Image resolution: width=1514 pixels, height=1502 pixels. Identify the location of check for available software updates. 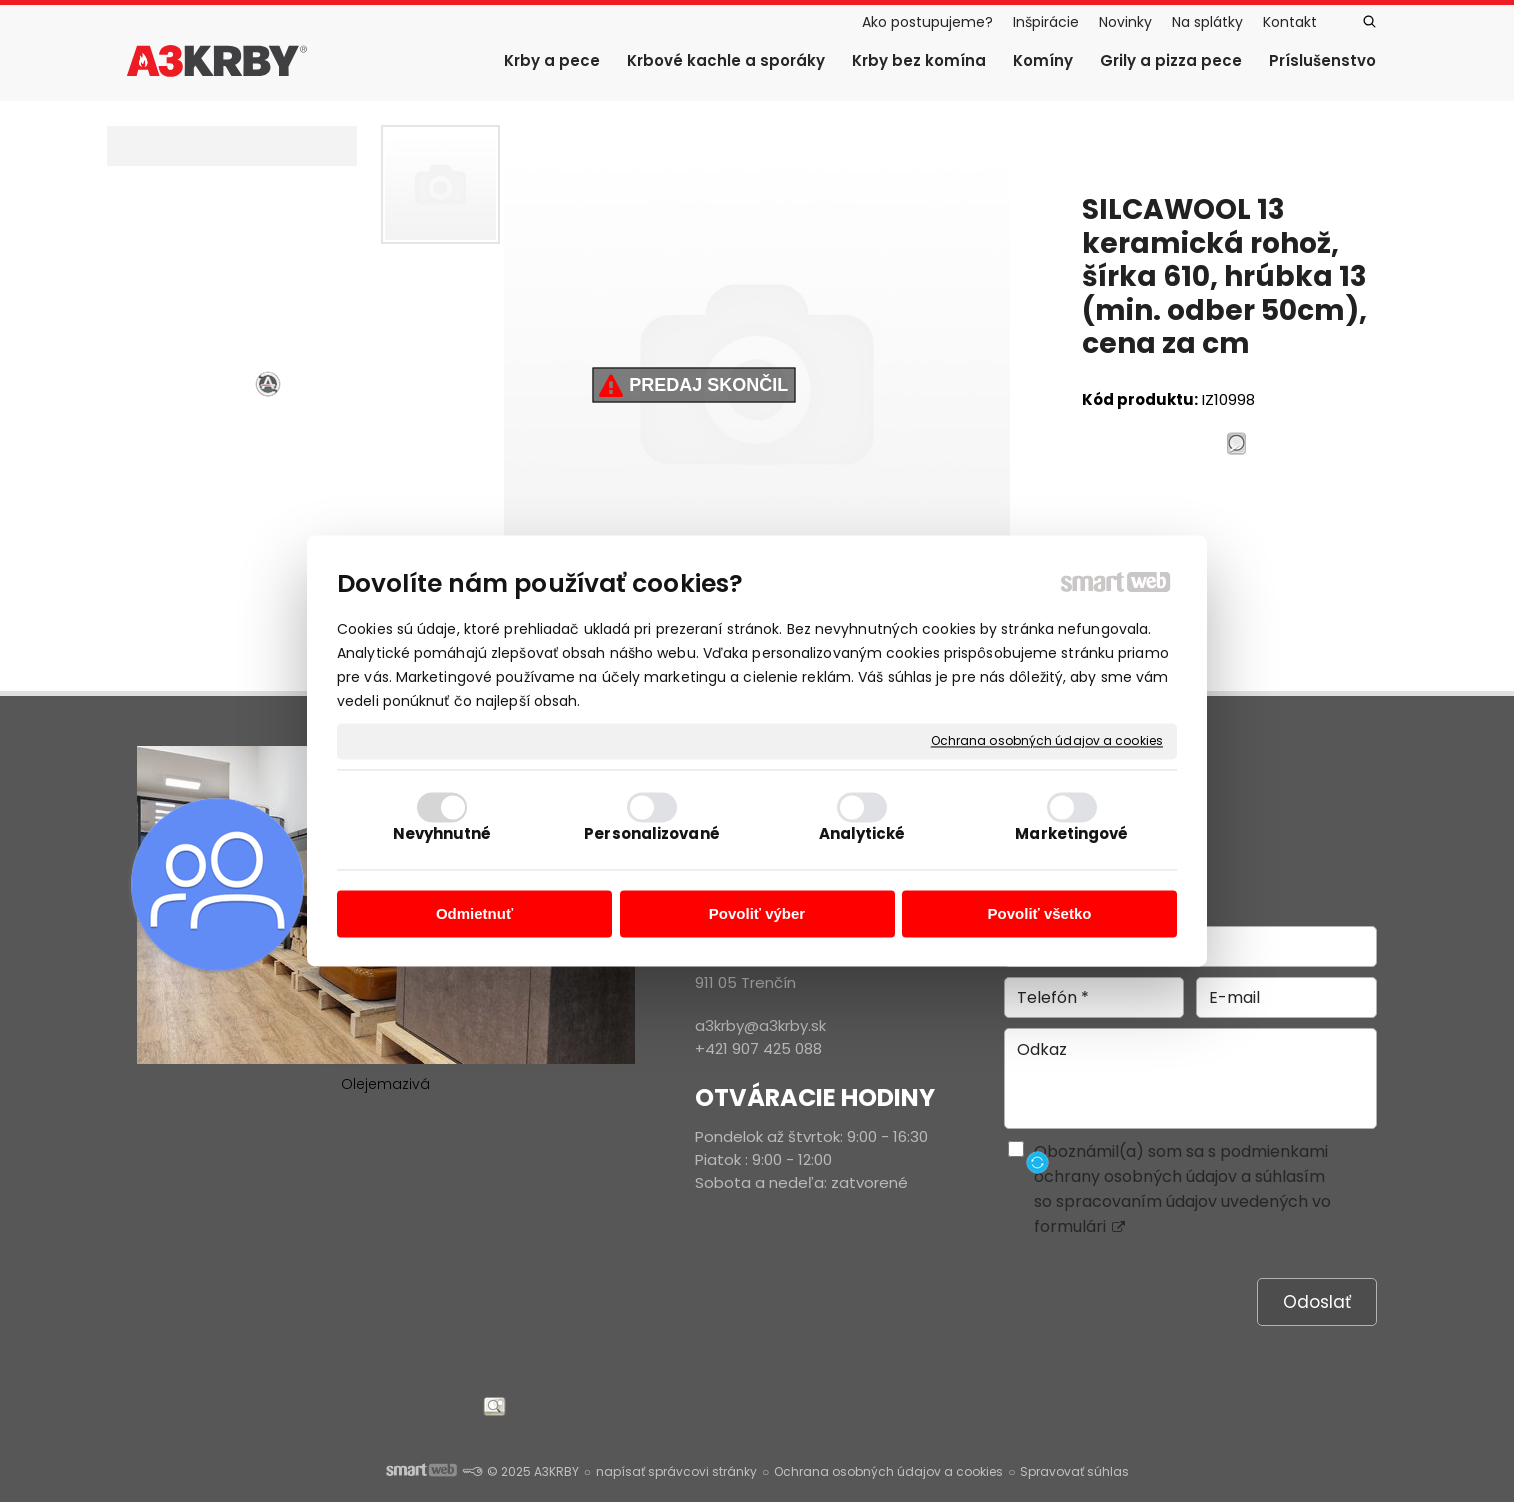
(268, 384).